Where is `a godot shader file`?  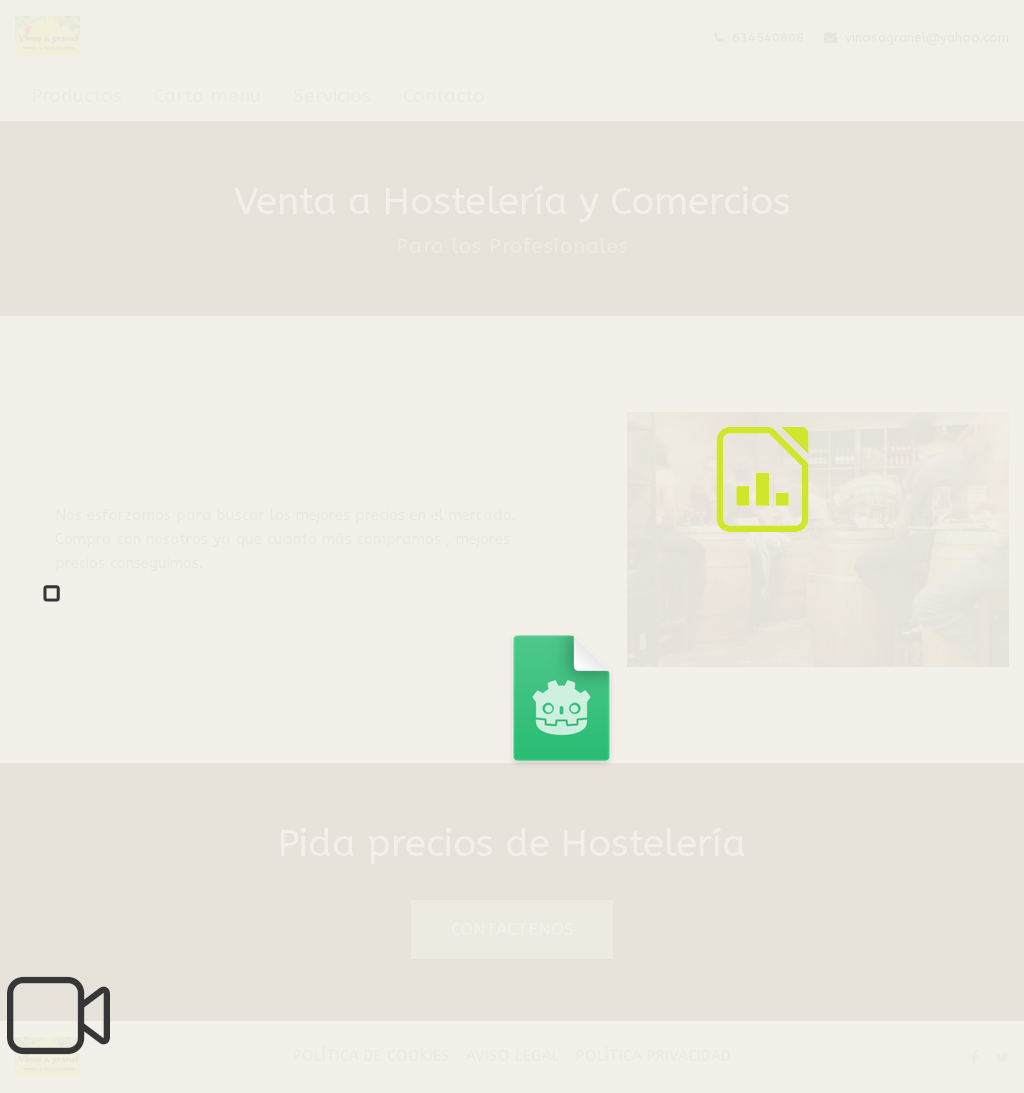 a godot shader file is located at coordinates (561, 700).